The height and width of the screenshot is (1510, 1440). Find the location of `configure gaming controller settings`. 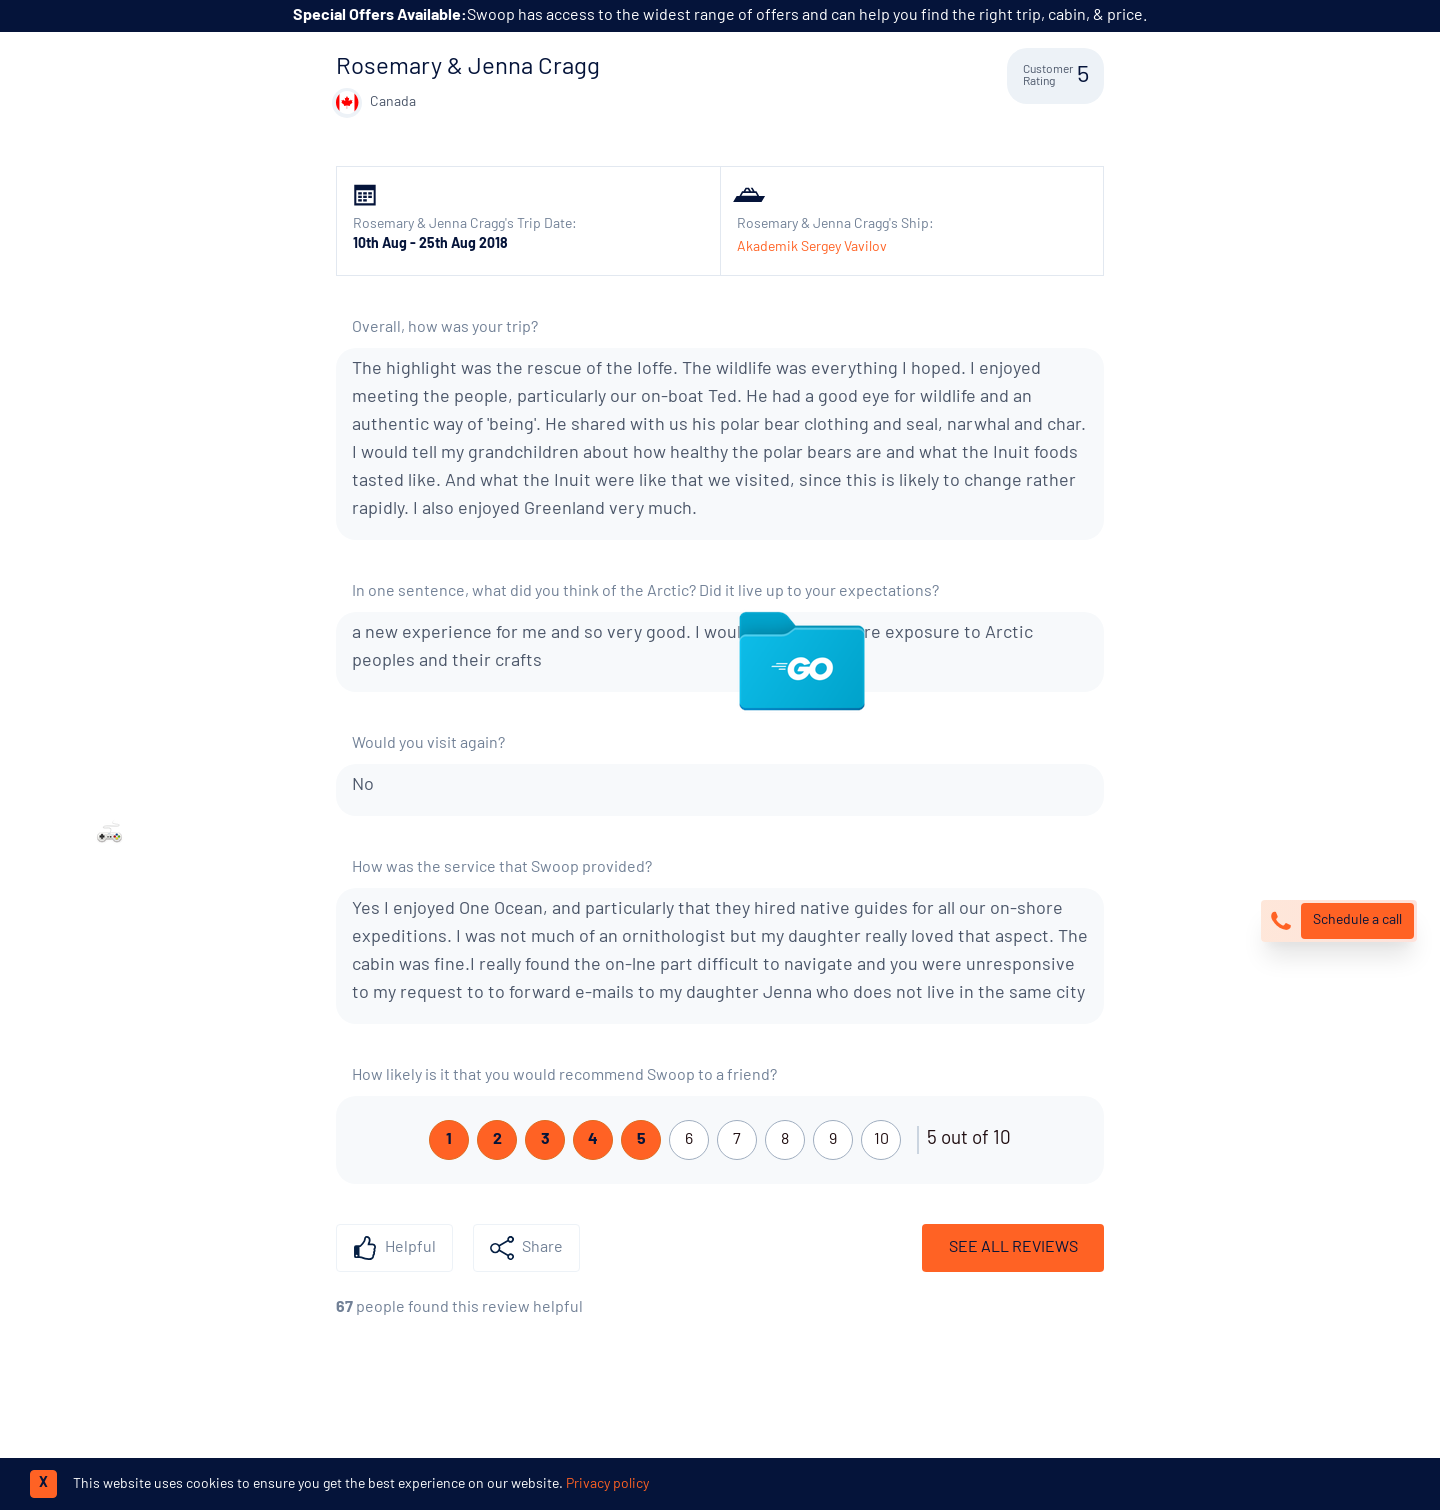

configure gaming controller settings is located at coordinates (109, 831).